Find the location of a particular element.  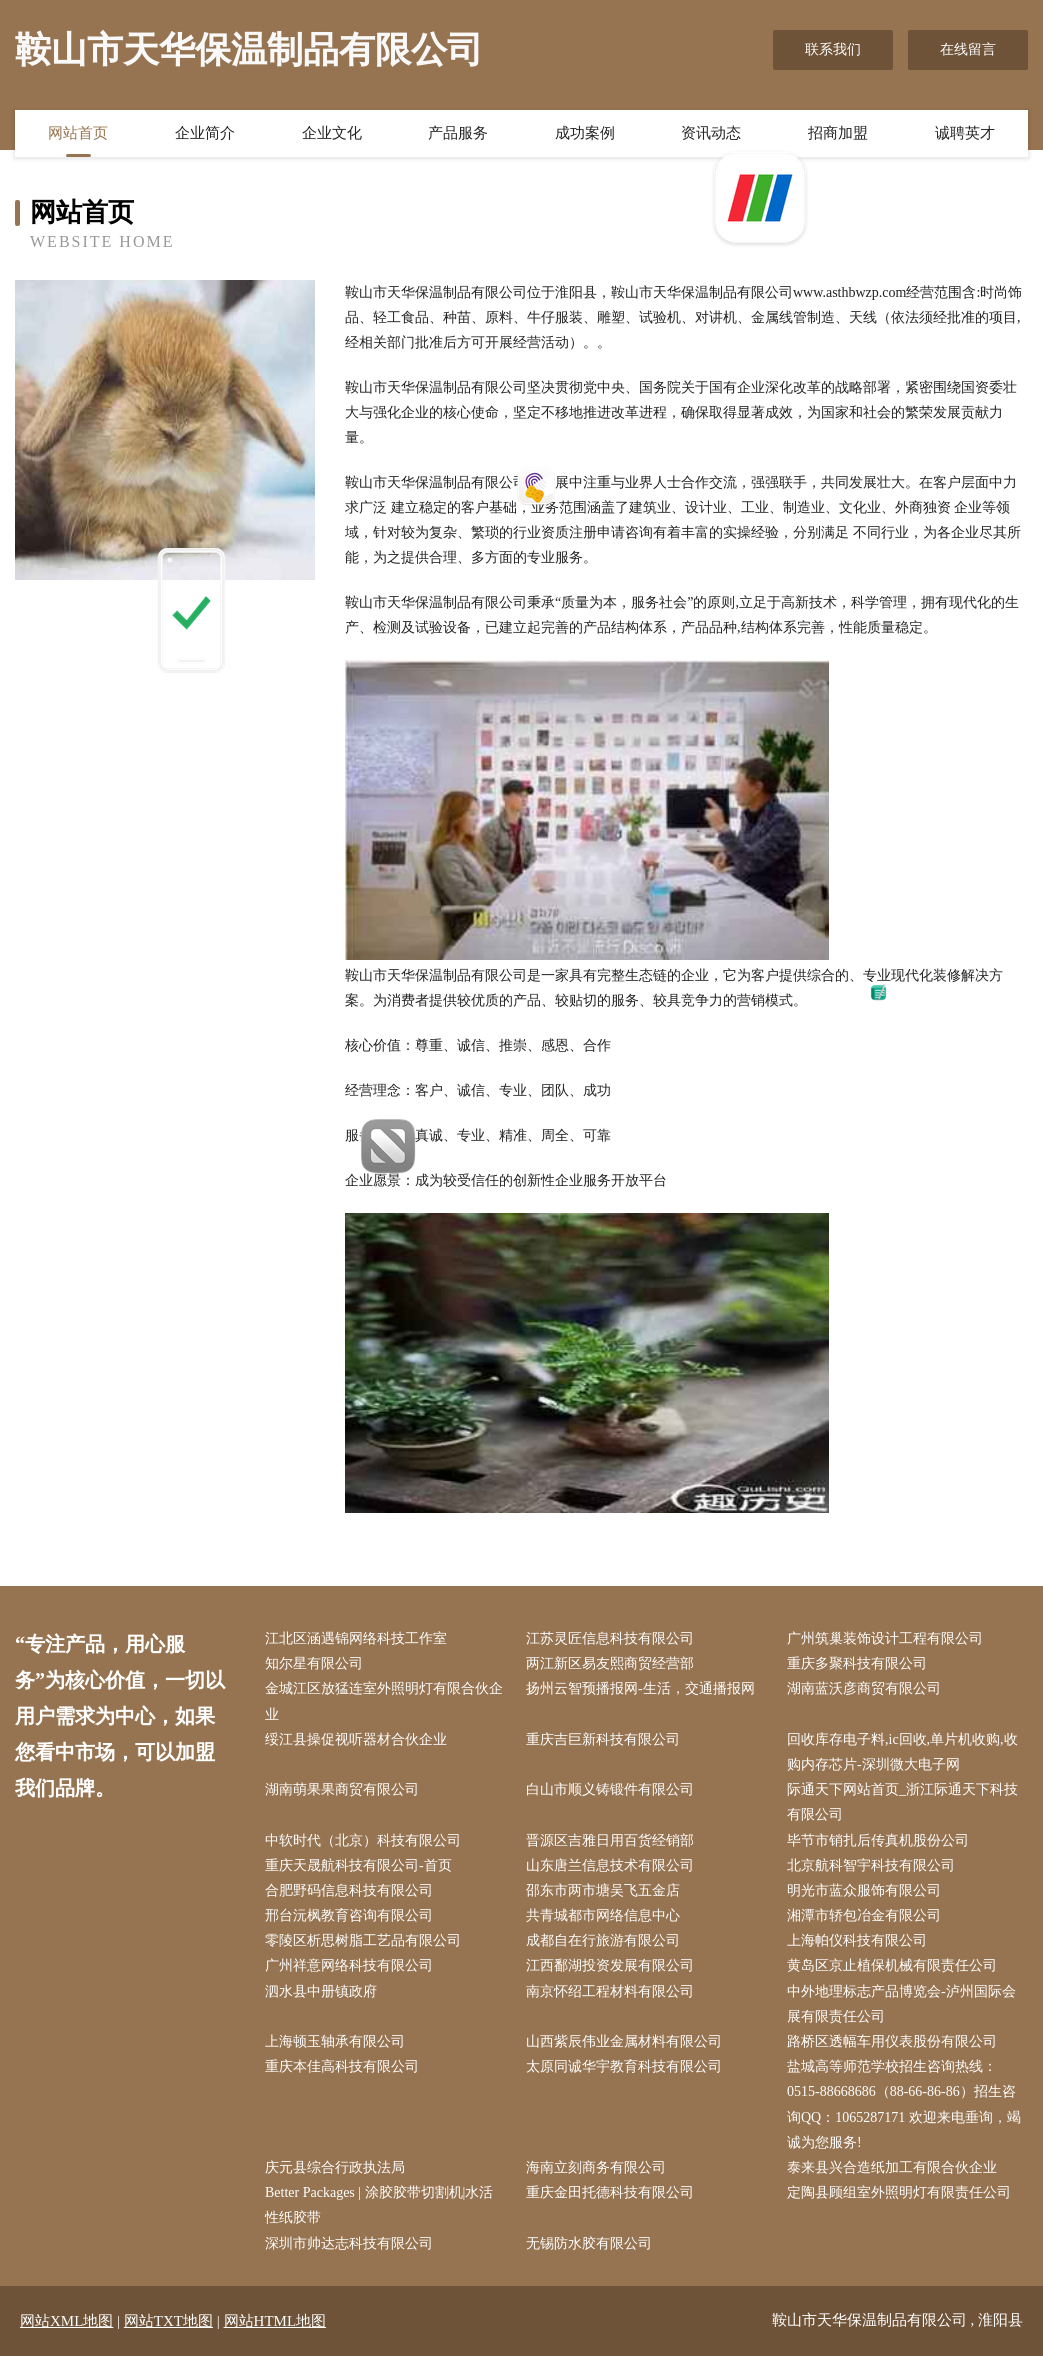

open ParaView application is located at coordinates (760, 199).